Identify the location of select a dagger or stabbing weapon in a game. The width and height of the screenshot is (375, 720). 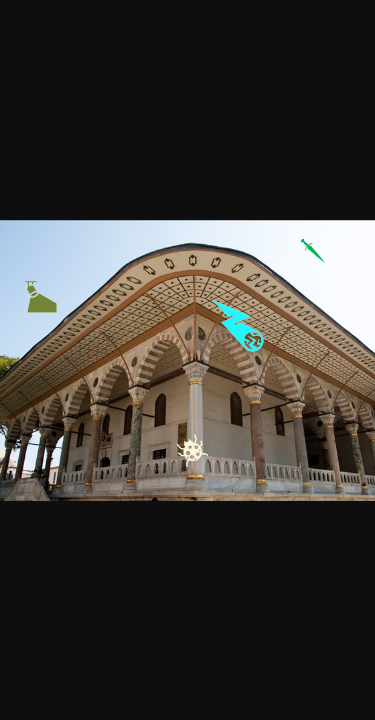
(313, 251).